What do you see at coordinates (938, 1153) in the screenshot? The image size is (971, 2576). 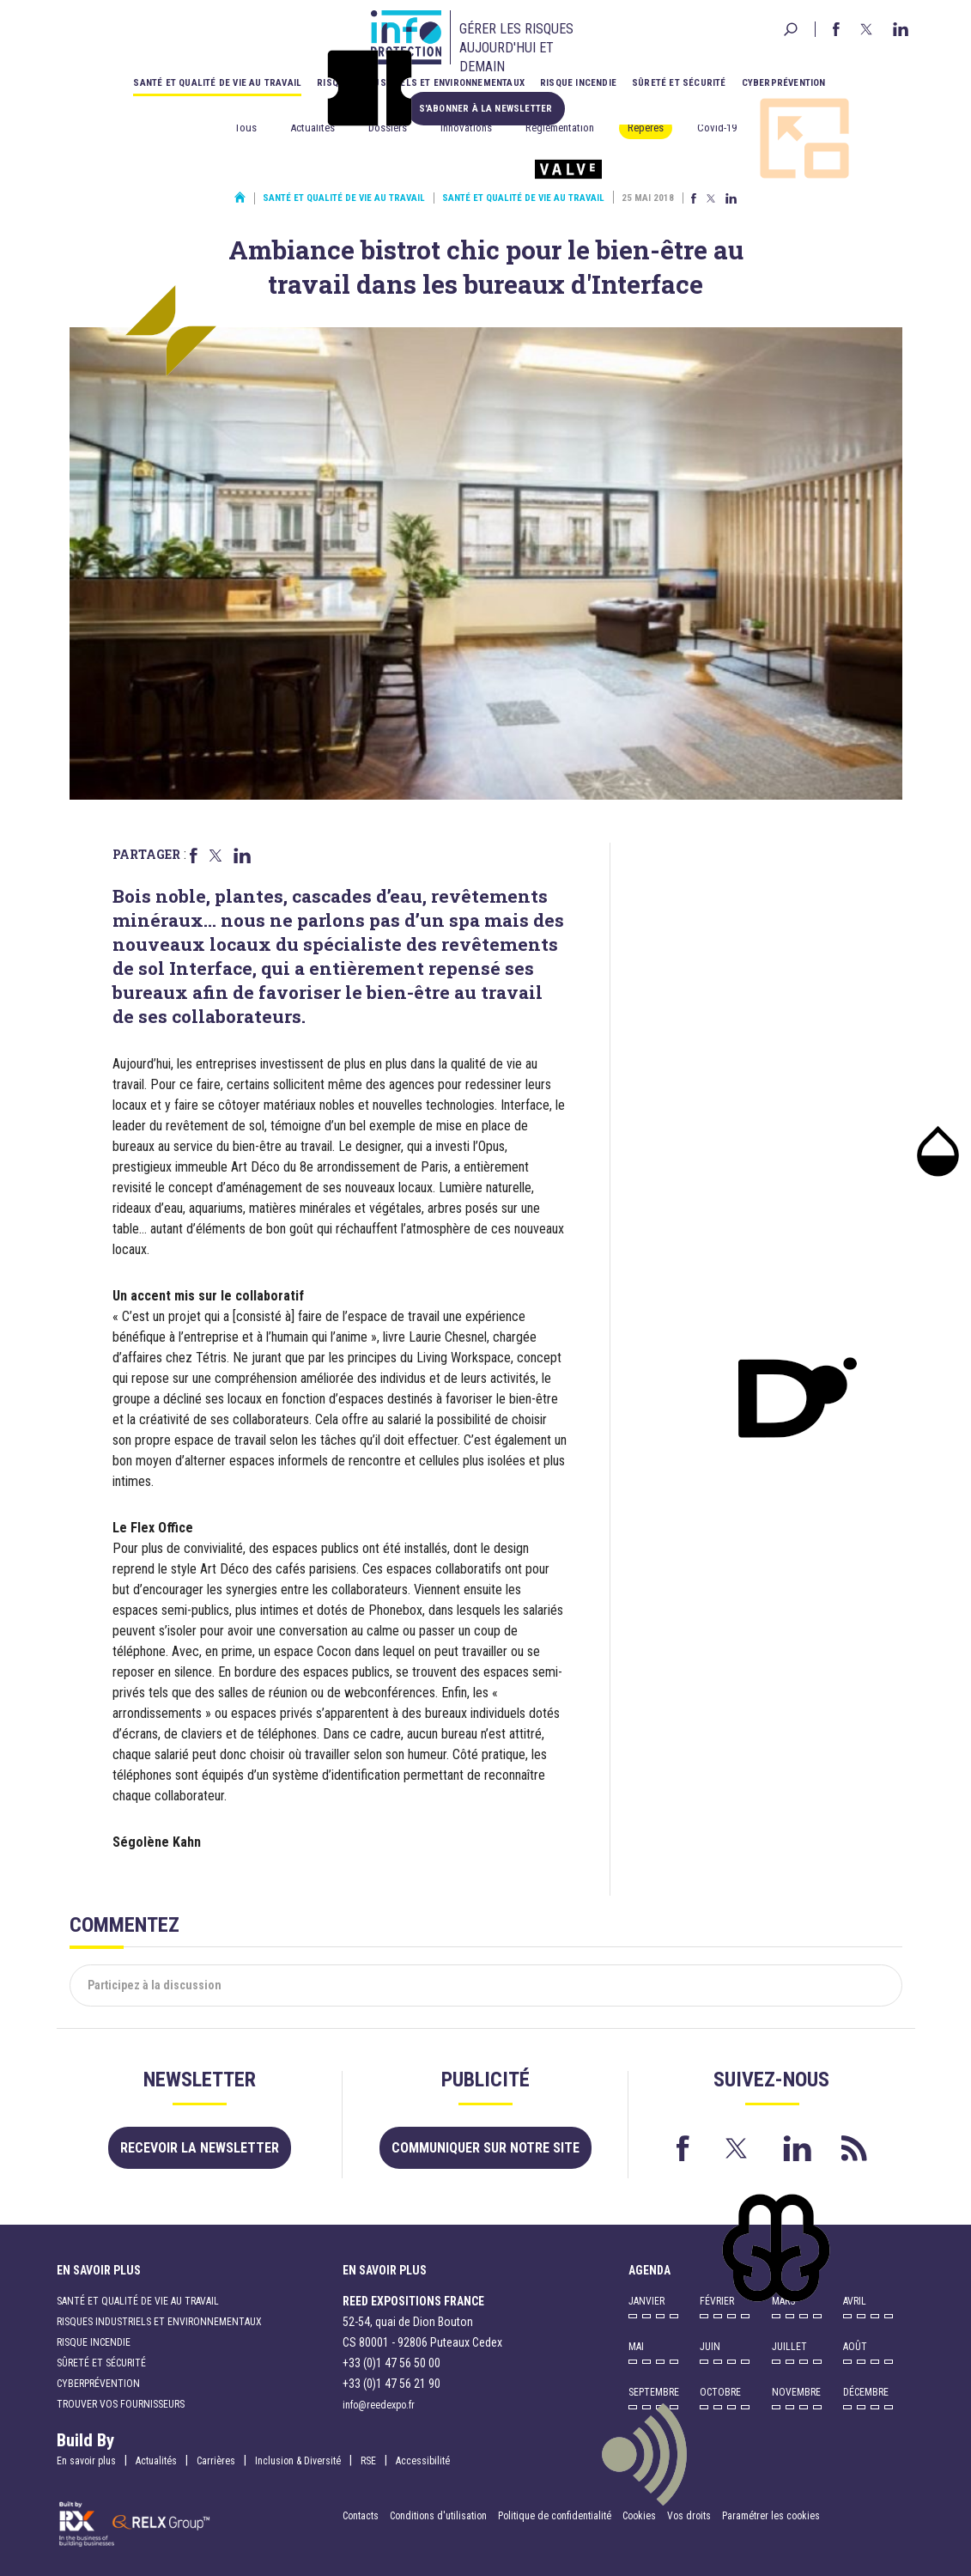 I see `adjust color contrast settings` at bounding box center [938, 1153].